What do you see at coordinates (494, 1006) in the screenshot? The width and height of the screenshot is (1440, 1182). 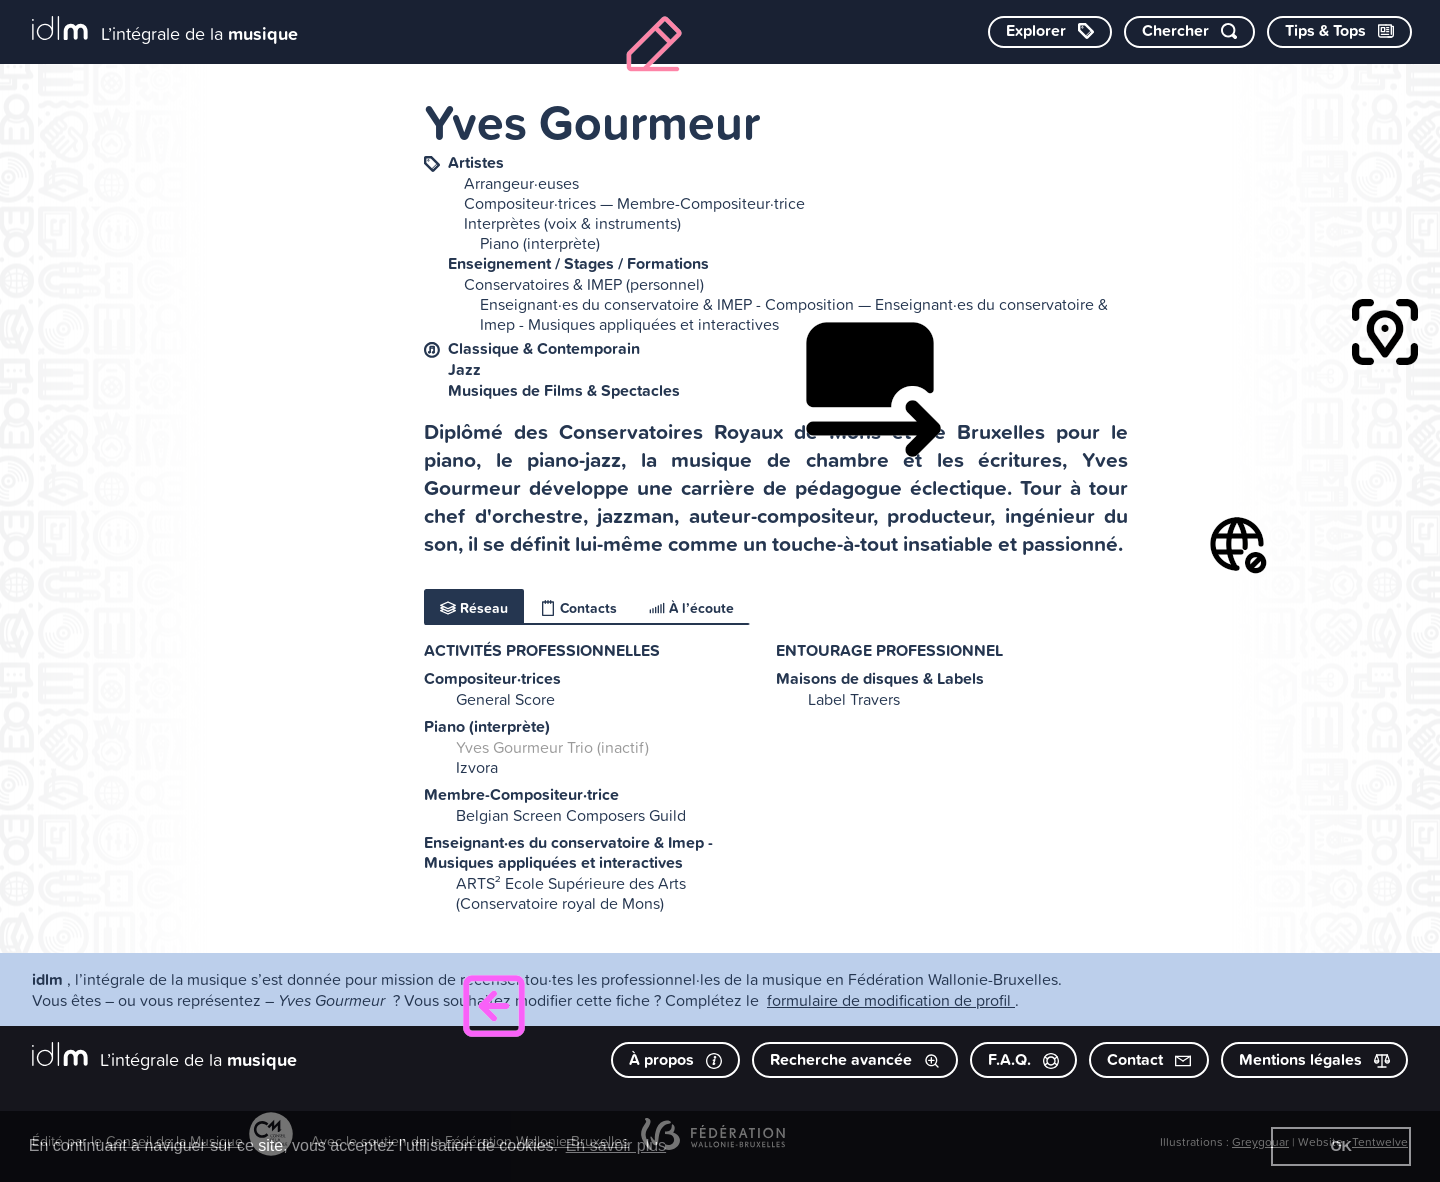 I see `go back to the previous screen` at bounding box center [494, 1006].